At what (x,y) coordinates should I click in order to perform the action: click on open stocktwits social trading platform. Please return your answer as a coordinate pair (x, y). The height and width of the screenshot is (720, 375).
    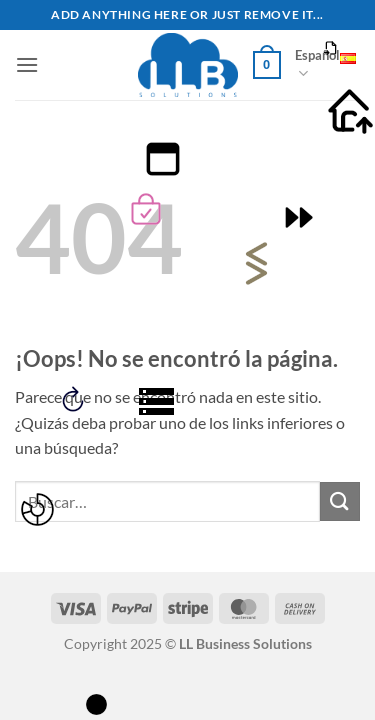
    Looking at the image, I should click on (256, 263).